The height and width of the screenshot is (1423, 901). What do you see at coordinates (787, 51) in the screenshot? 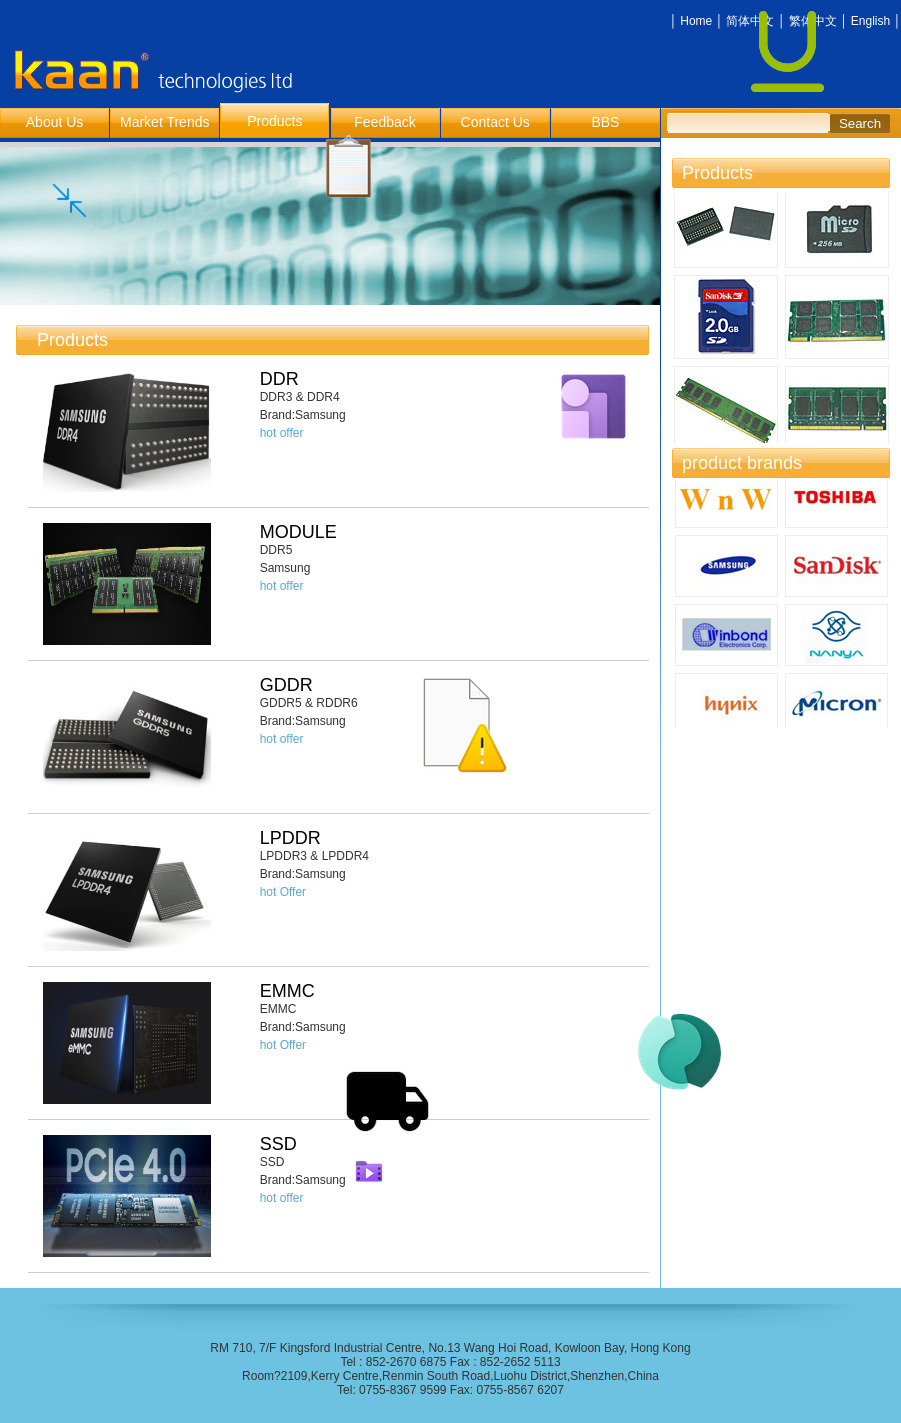
I see `apply underline formatting to selected text` at bounding box center [787, 51].